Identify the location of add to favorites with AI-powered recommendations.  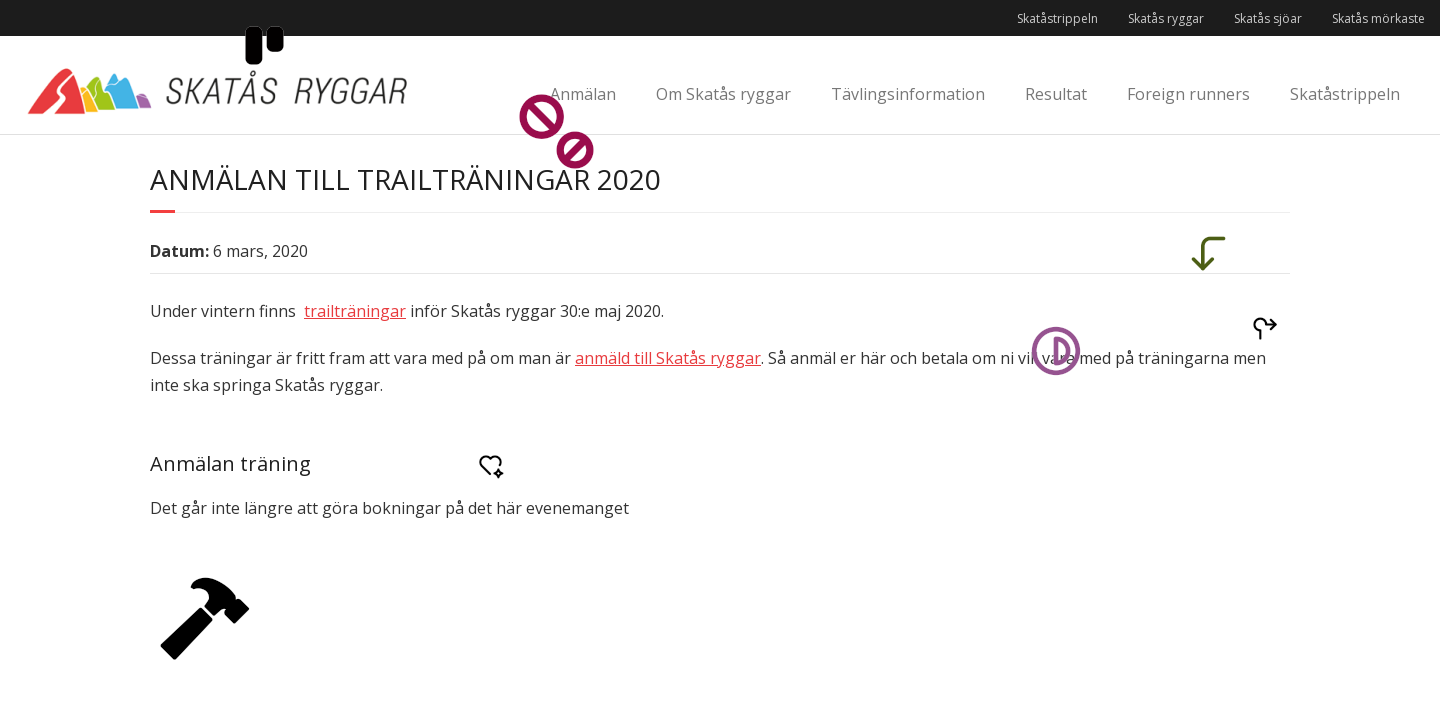
(490, 465).